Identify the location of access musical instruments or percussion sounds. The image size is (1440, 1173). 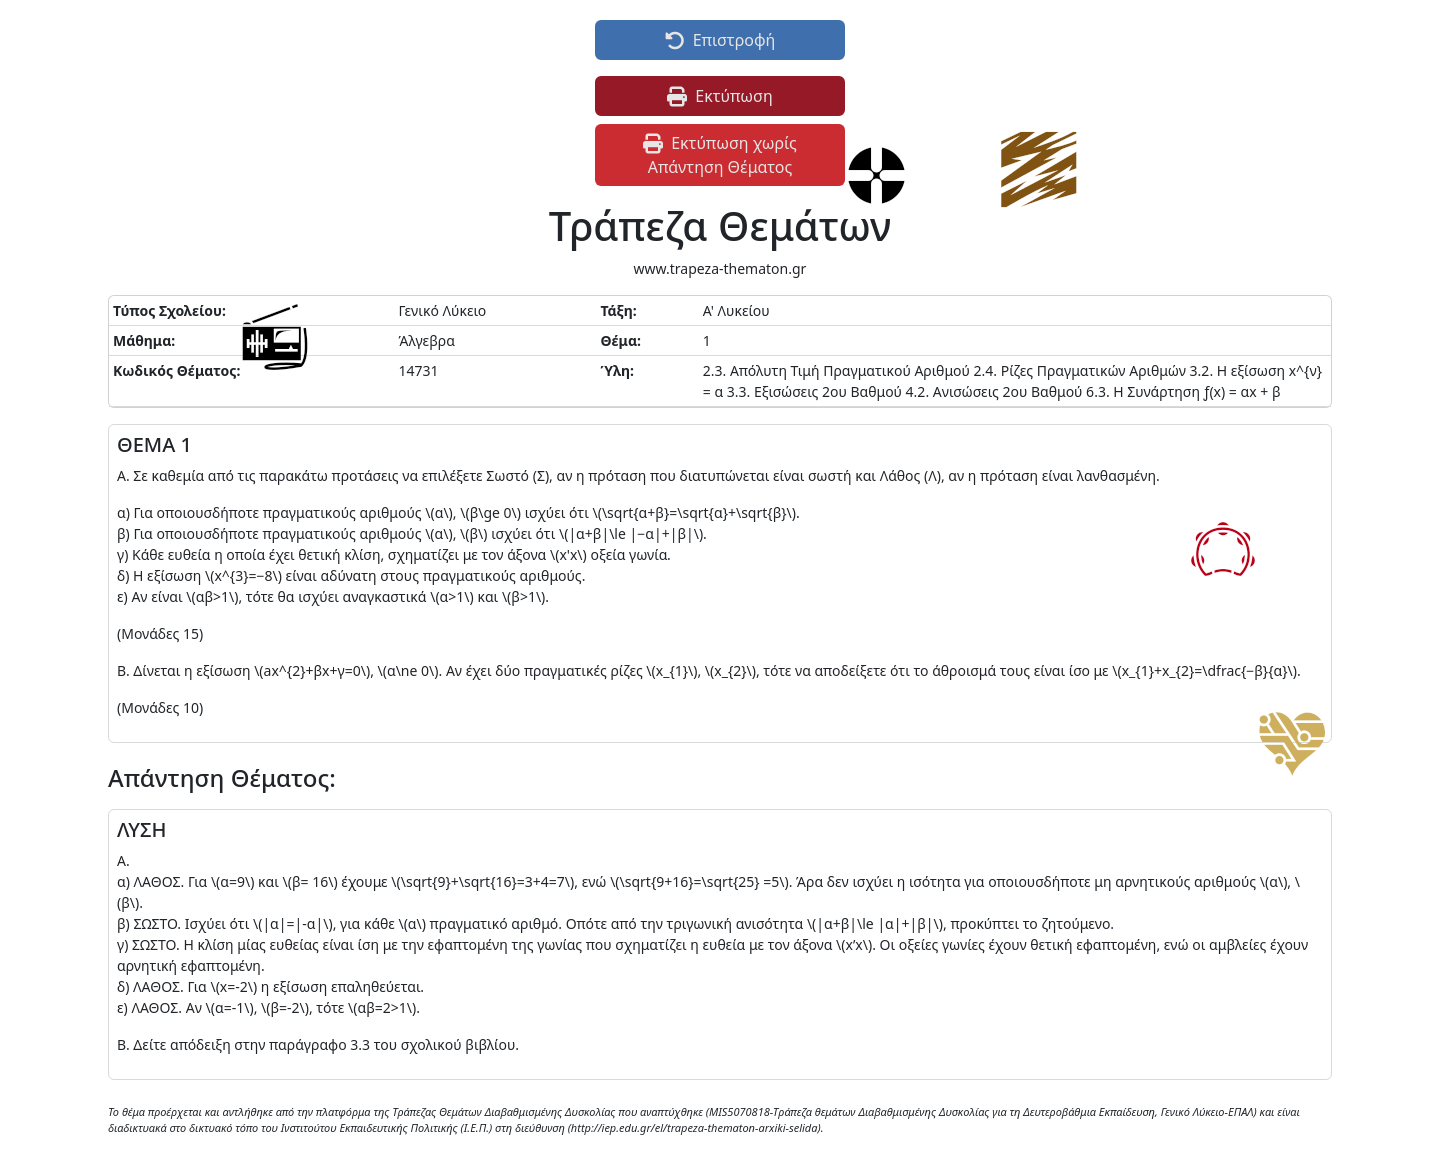
(1223, 549).